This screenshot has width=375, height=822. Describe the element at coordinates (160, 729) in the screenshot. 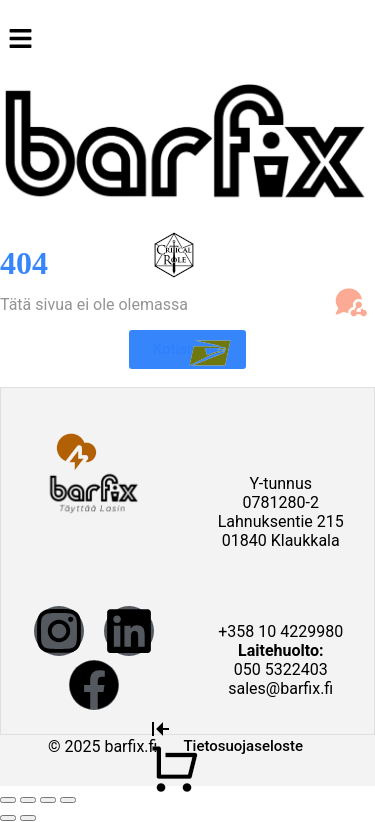

I see `collapse panel to the left` at that location.